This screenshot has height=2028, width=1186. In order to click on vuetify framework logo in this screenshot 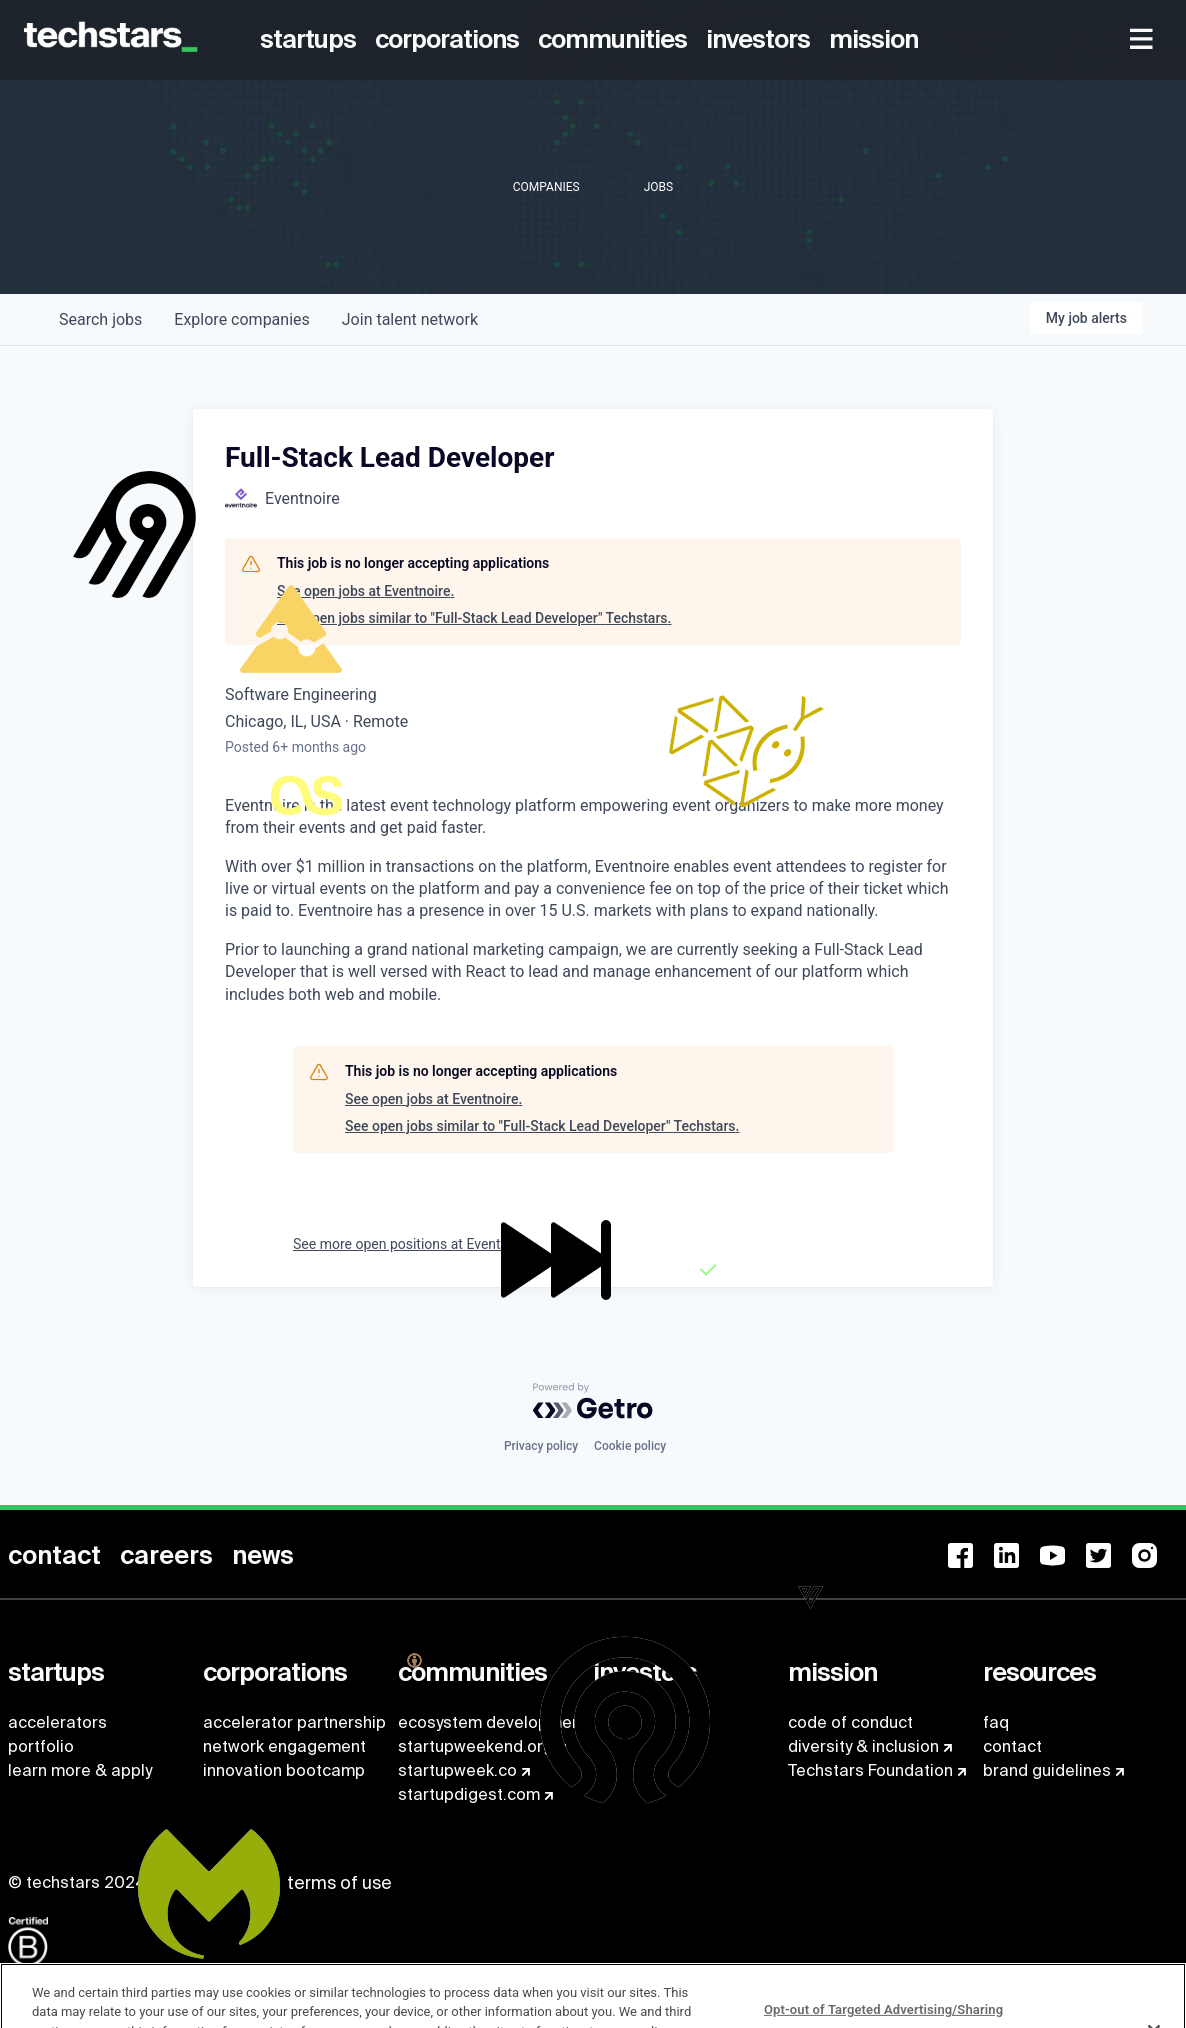, I will do `click(810, 1597)`.